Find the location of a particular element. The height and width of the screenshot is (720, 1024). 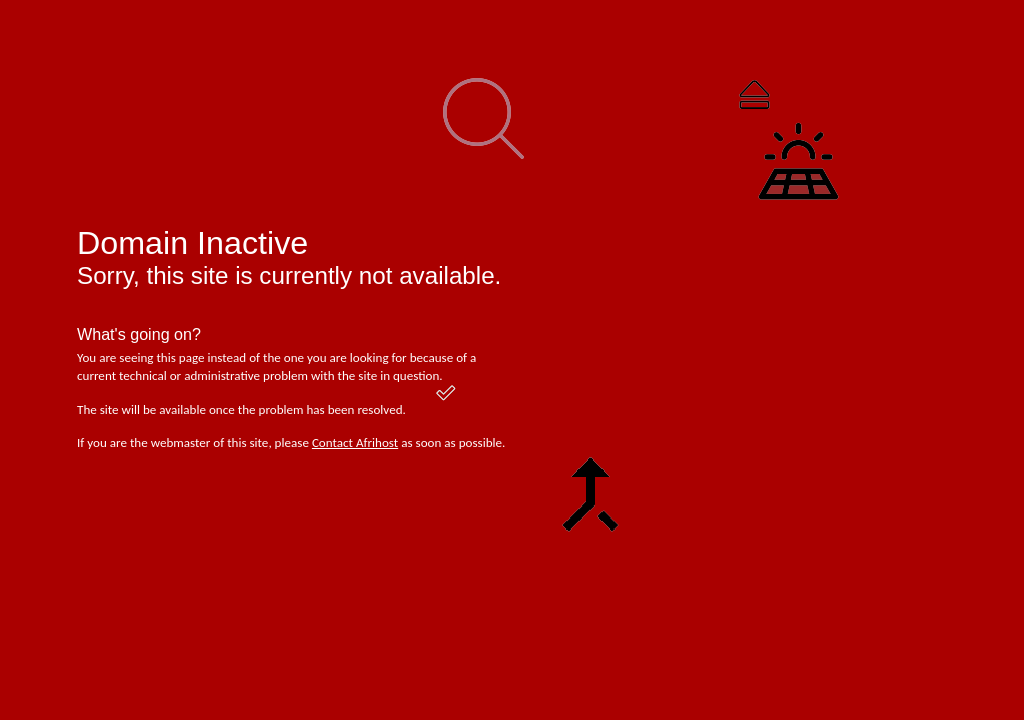

merge branches or items together is located at coordinates (590, 494).